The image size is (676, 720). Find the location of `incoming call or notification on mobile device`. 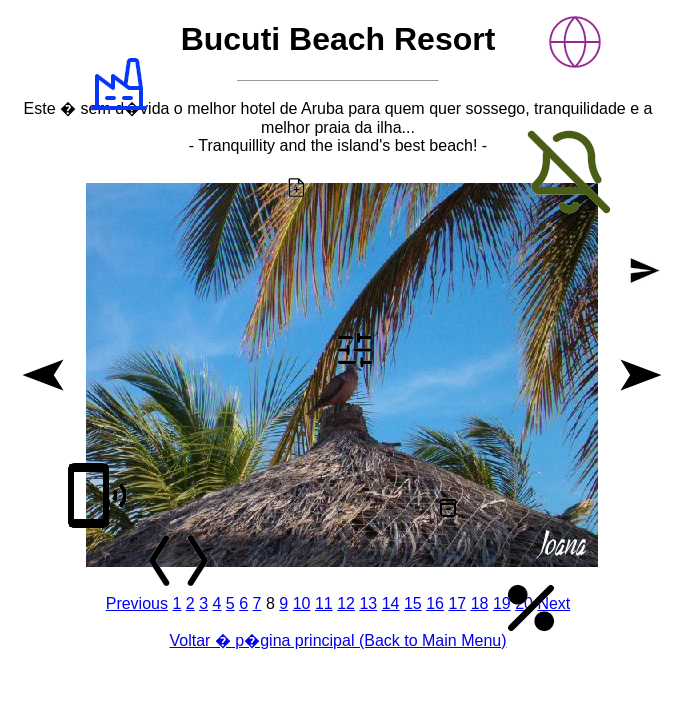

incoming call or notification on mobile device is located at coordinates (97, 495).